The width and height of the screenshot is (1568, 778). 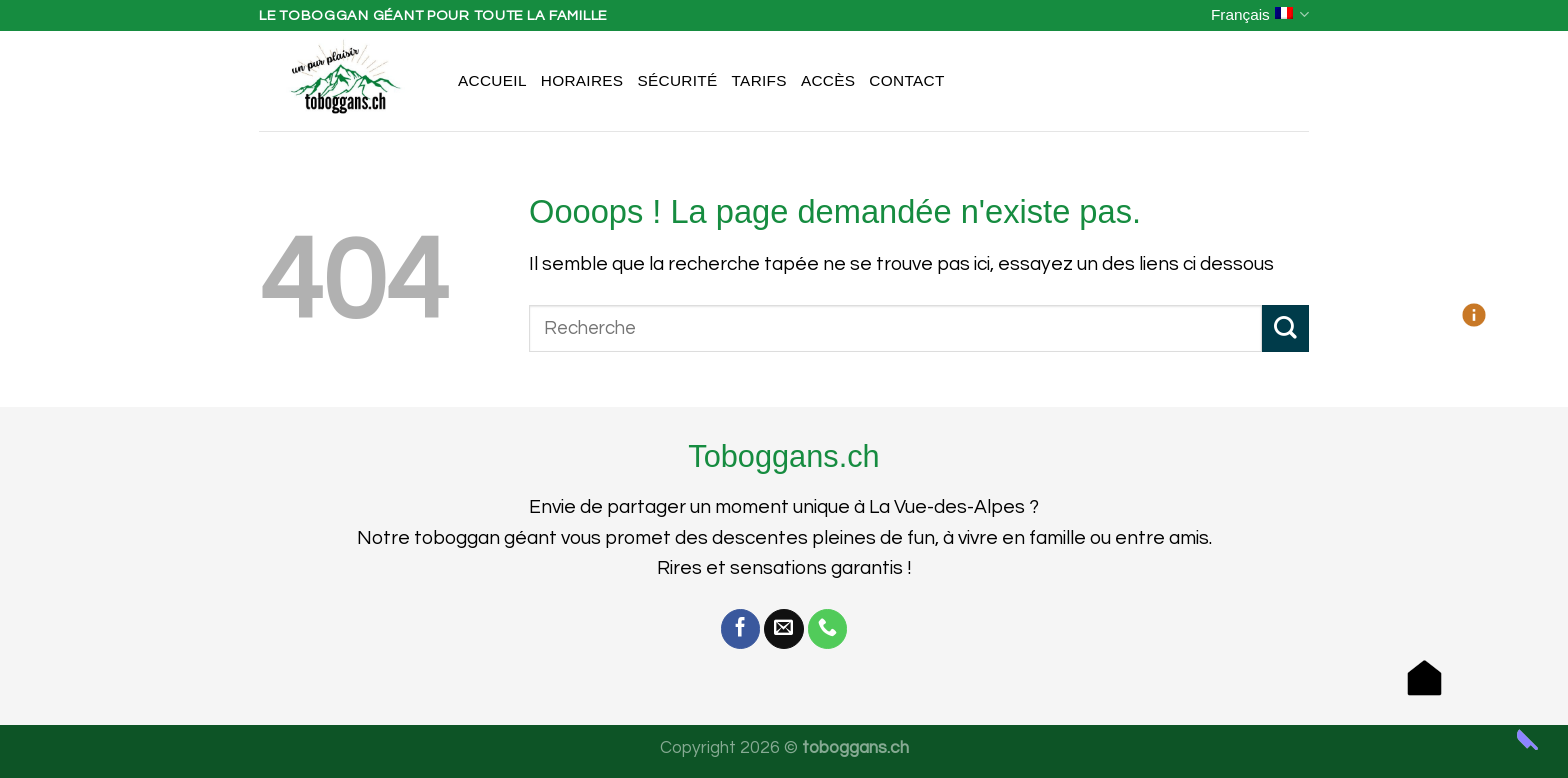 What do you see at coordinates (1424, 678) in the screenshot?
I see `navigate to home screen` at bounding box center [1424, 678].